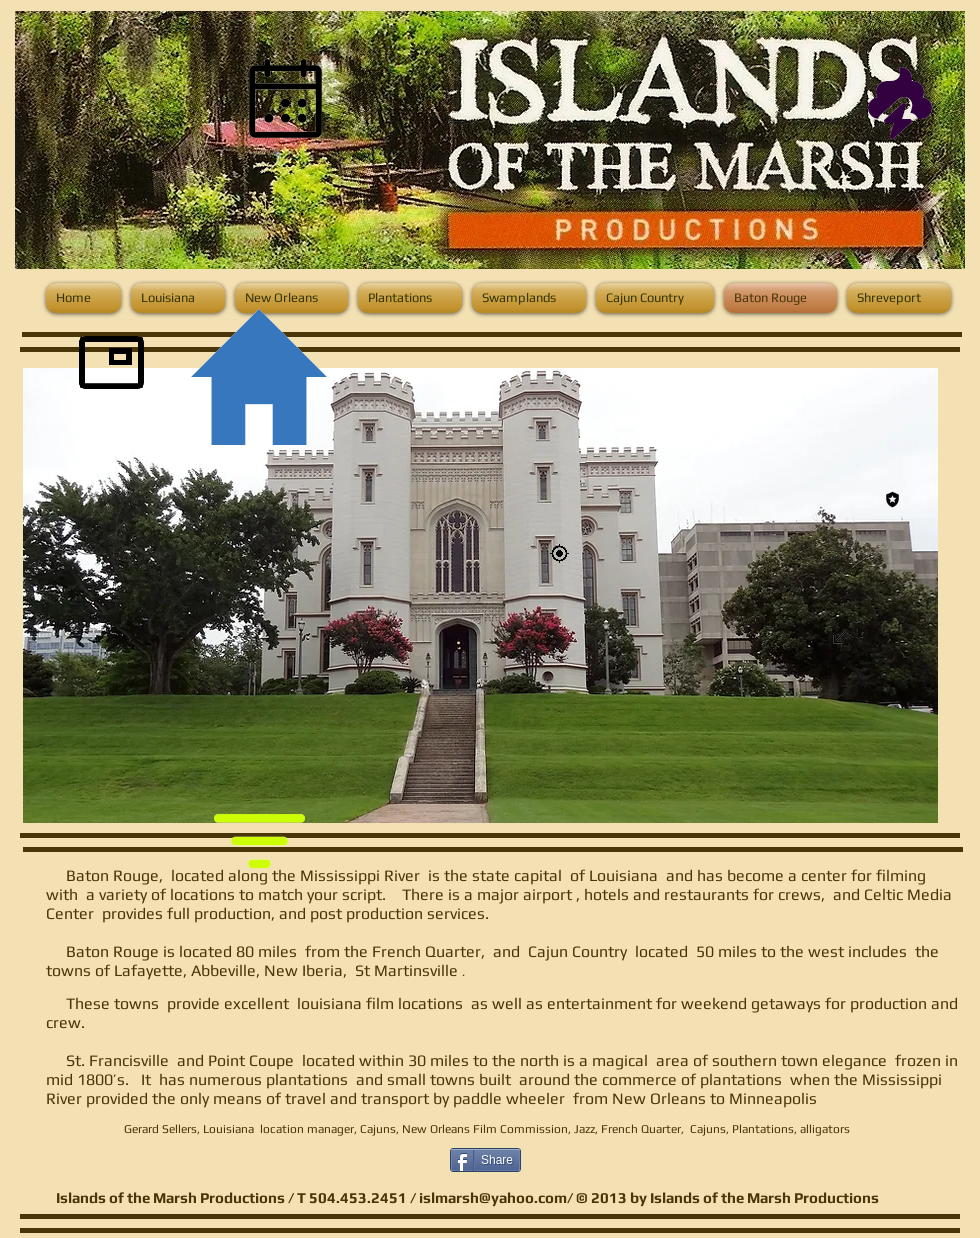  What do you see at coordinates (559, 553) in the screenshot?
I see `center map on your current location` at bounding box center [559, 553].